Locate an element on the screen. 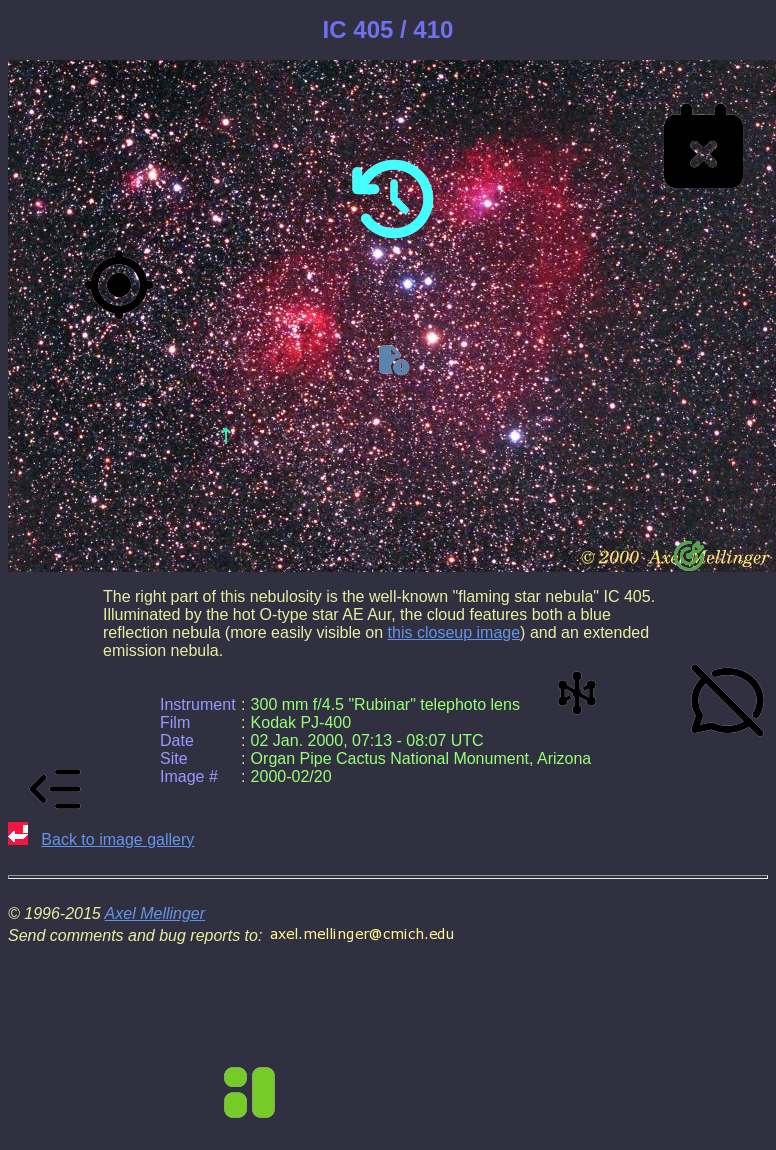  decrease text indentation is located at coordinates (55, 789).